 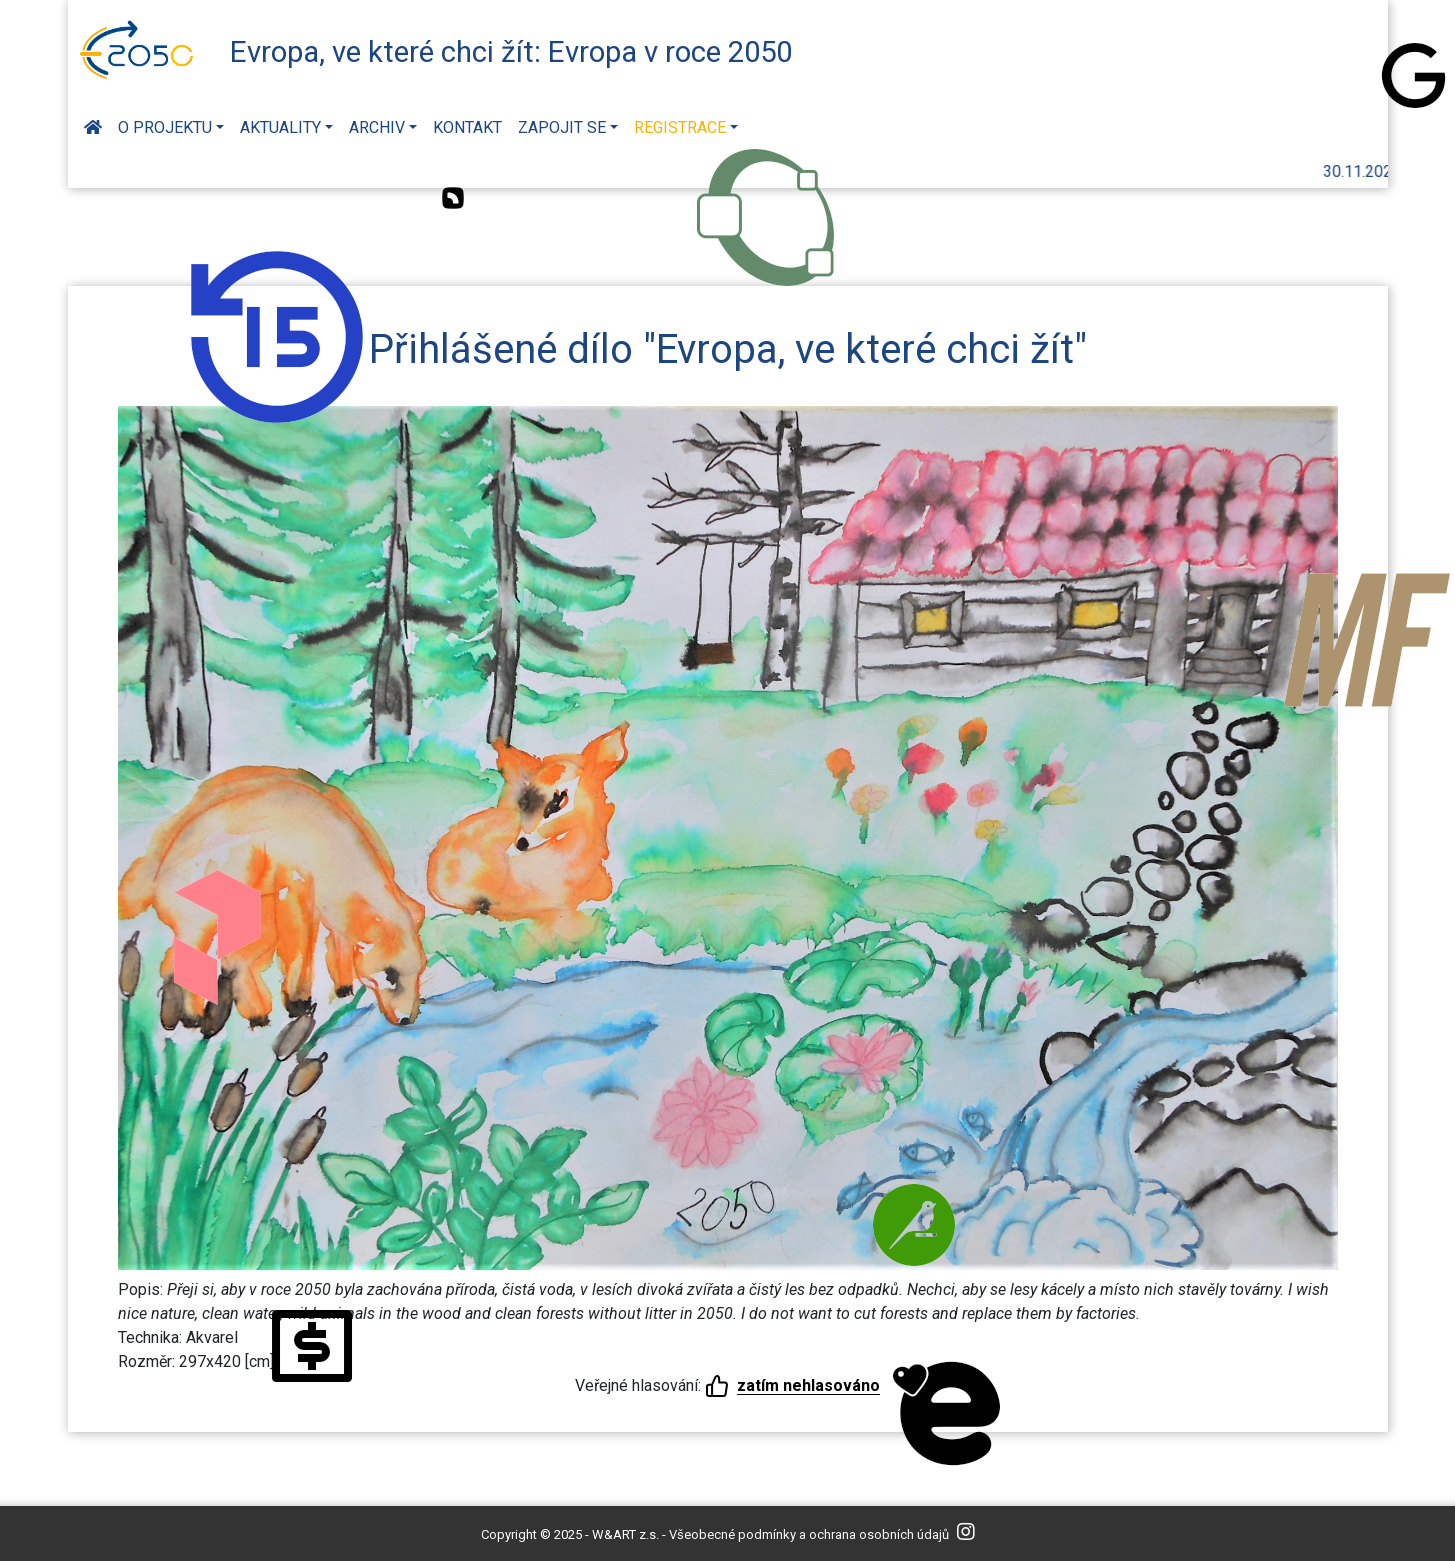 What do you see at coordinates (453, 198) in the screenshot?
I see `open Spectrum community app` at bounding box center [453, 198].